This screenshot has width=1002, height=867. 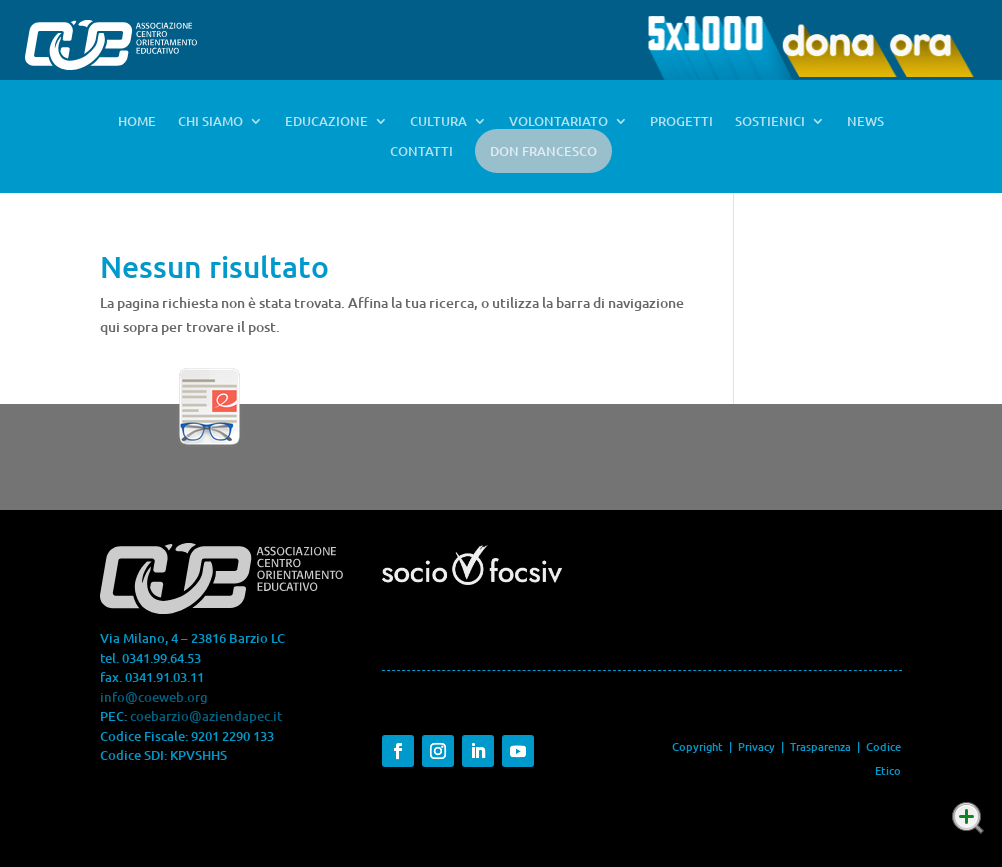 What do you see at coordinates (209, 406) in the screenshot?
I see `open evince document viewer` at bounding box center [209, 406].